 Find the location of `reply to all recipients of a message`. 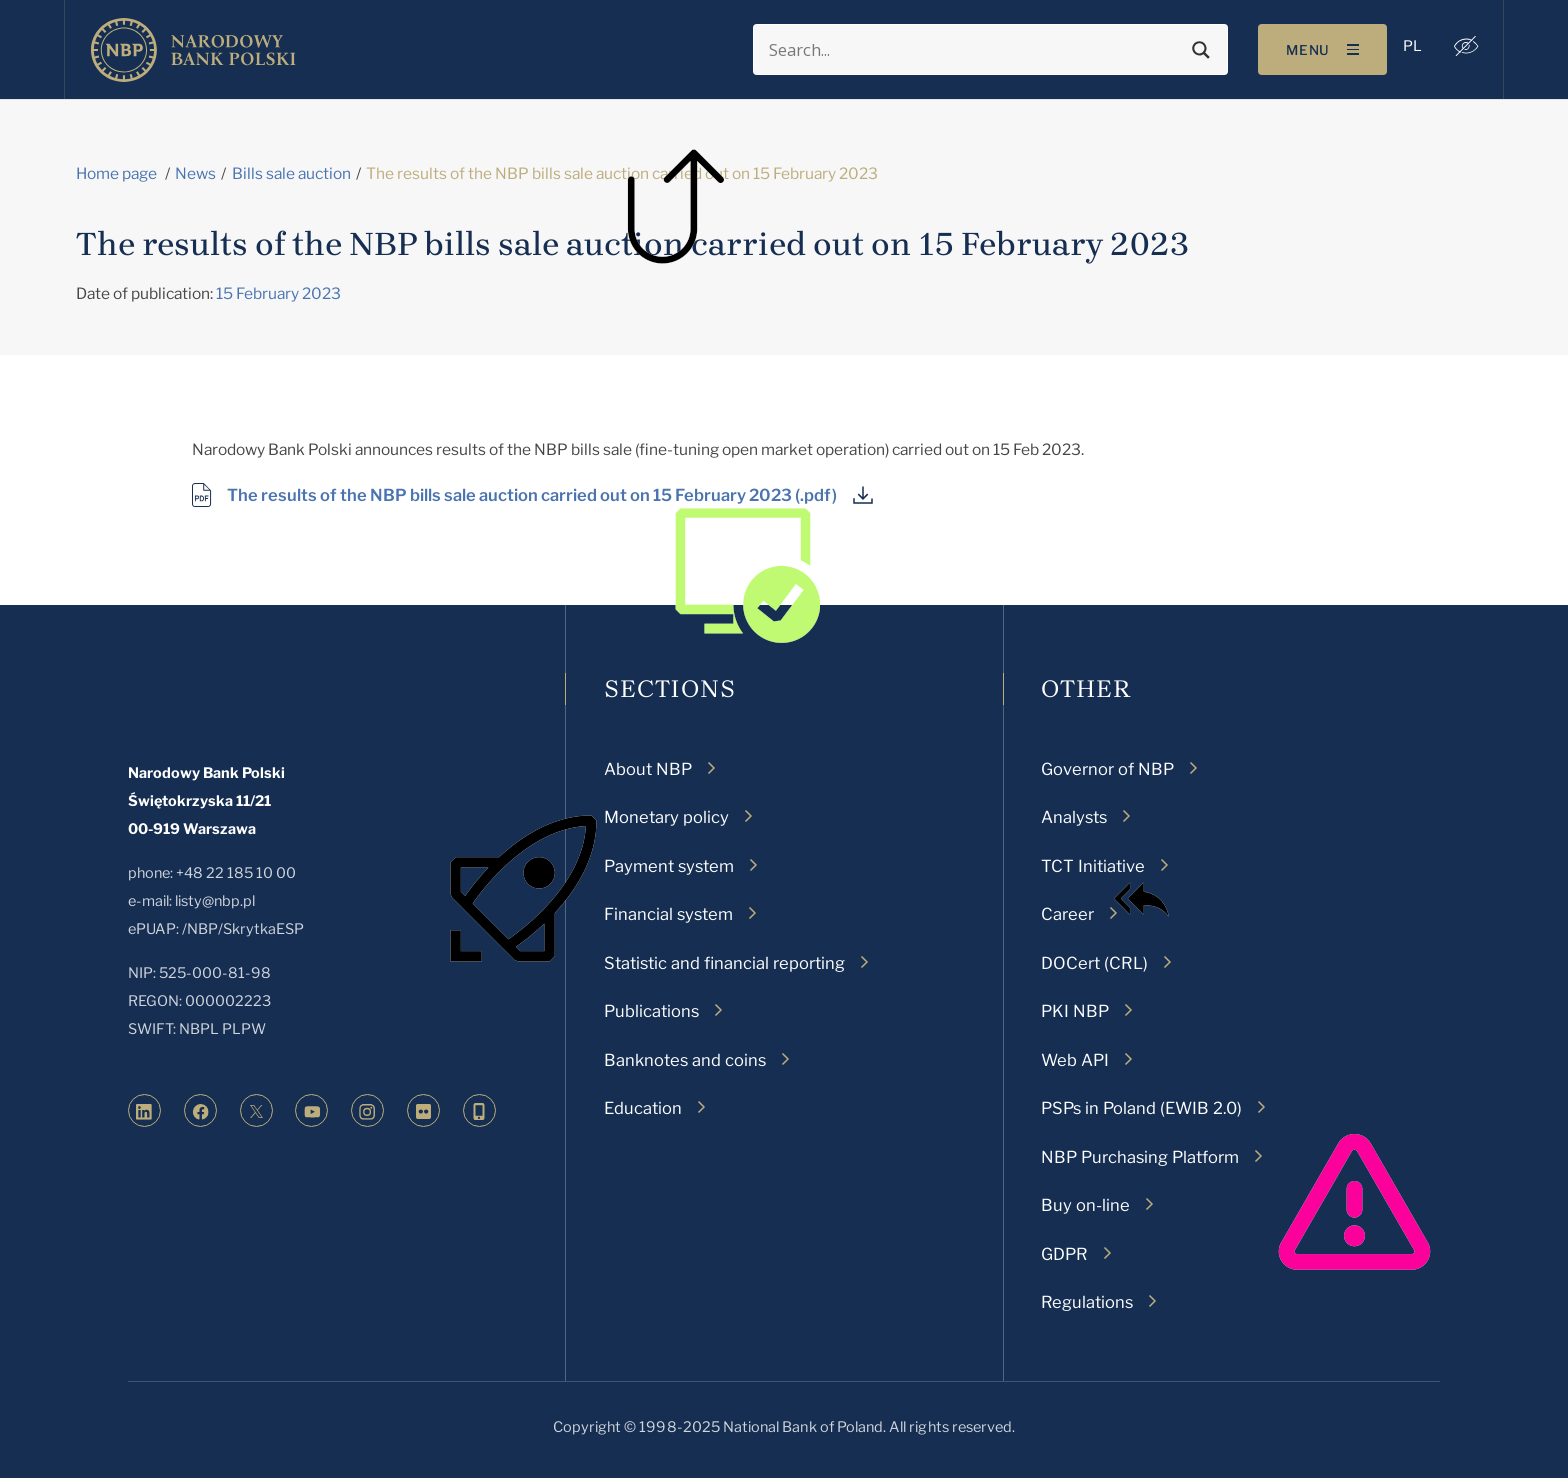

reply to all recipients of a message is located at coordinates (1141, 898).